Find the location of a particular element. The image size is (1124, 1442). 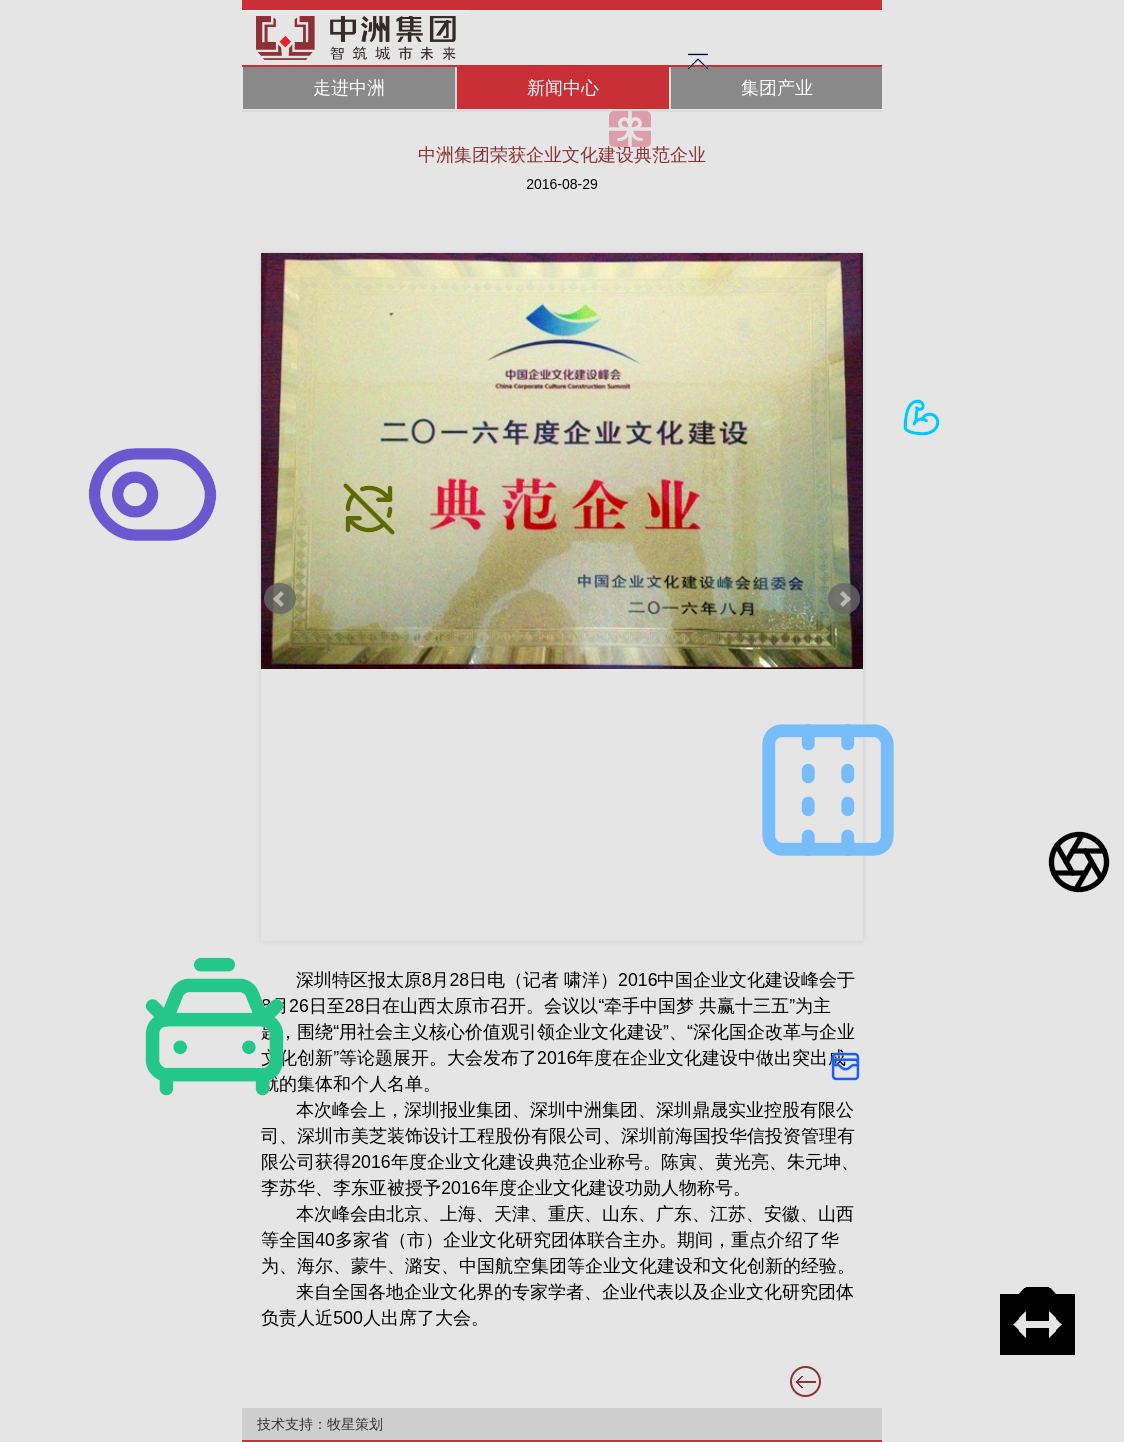

view or redeem a gift is located at coordinates (630, 129).